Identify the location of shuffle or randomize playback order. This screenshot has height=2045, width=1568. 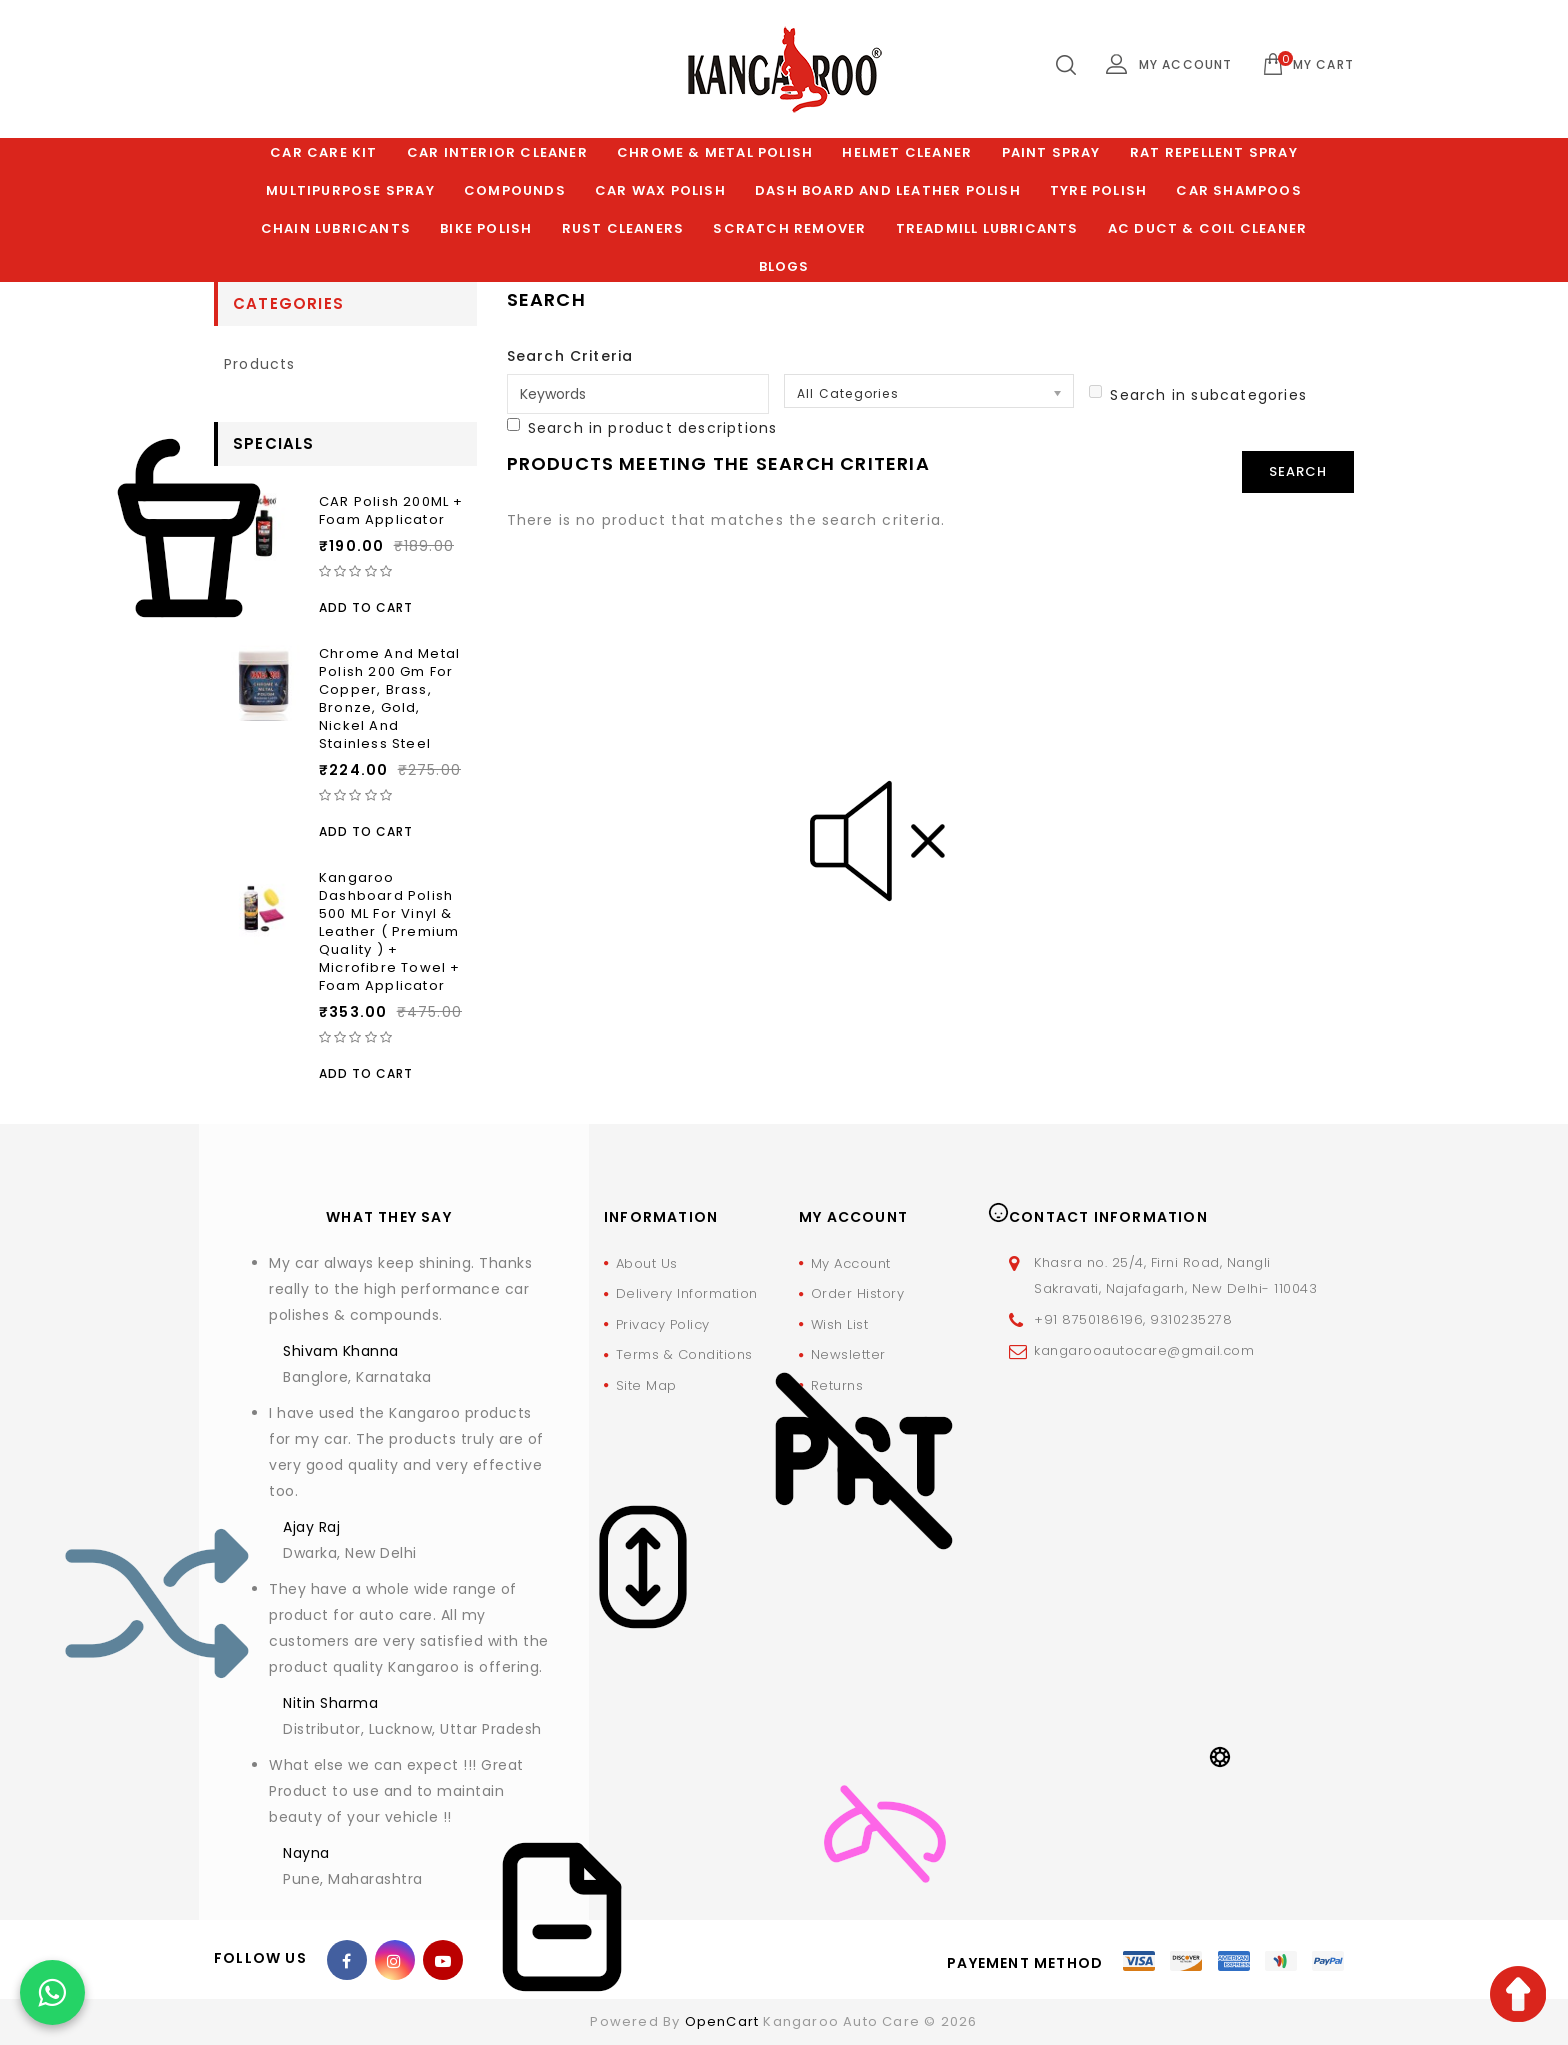
(153, 1603).